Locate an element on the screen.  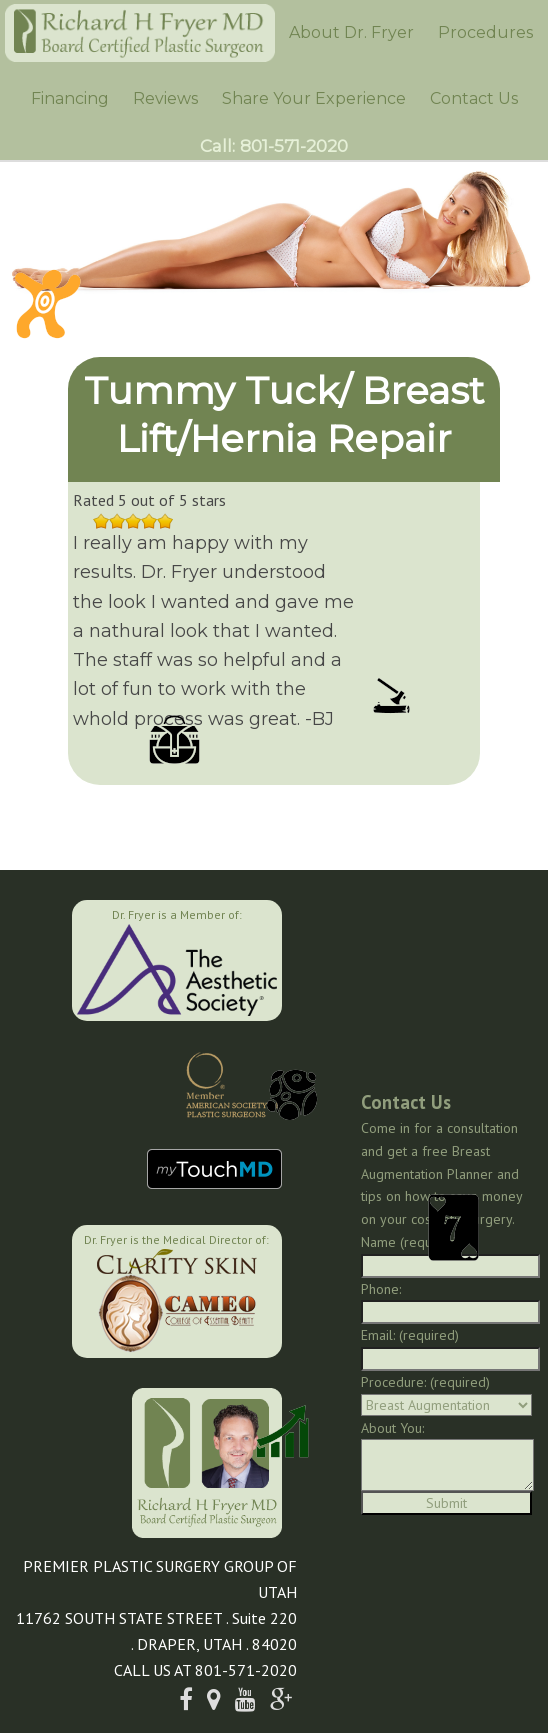
access disc golf equipment or bag inventory is located at coordinates (174, 739).